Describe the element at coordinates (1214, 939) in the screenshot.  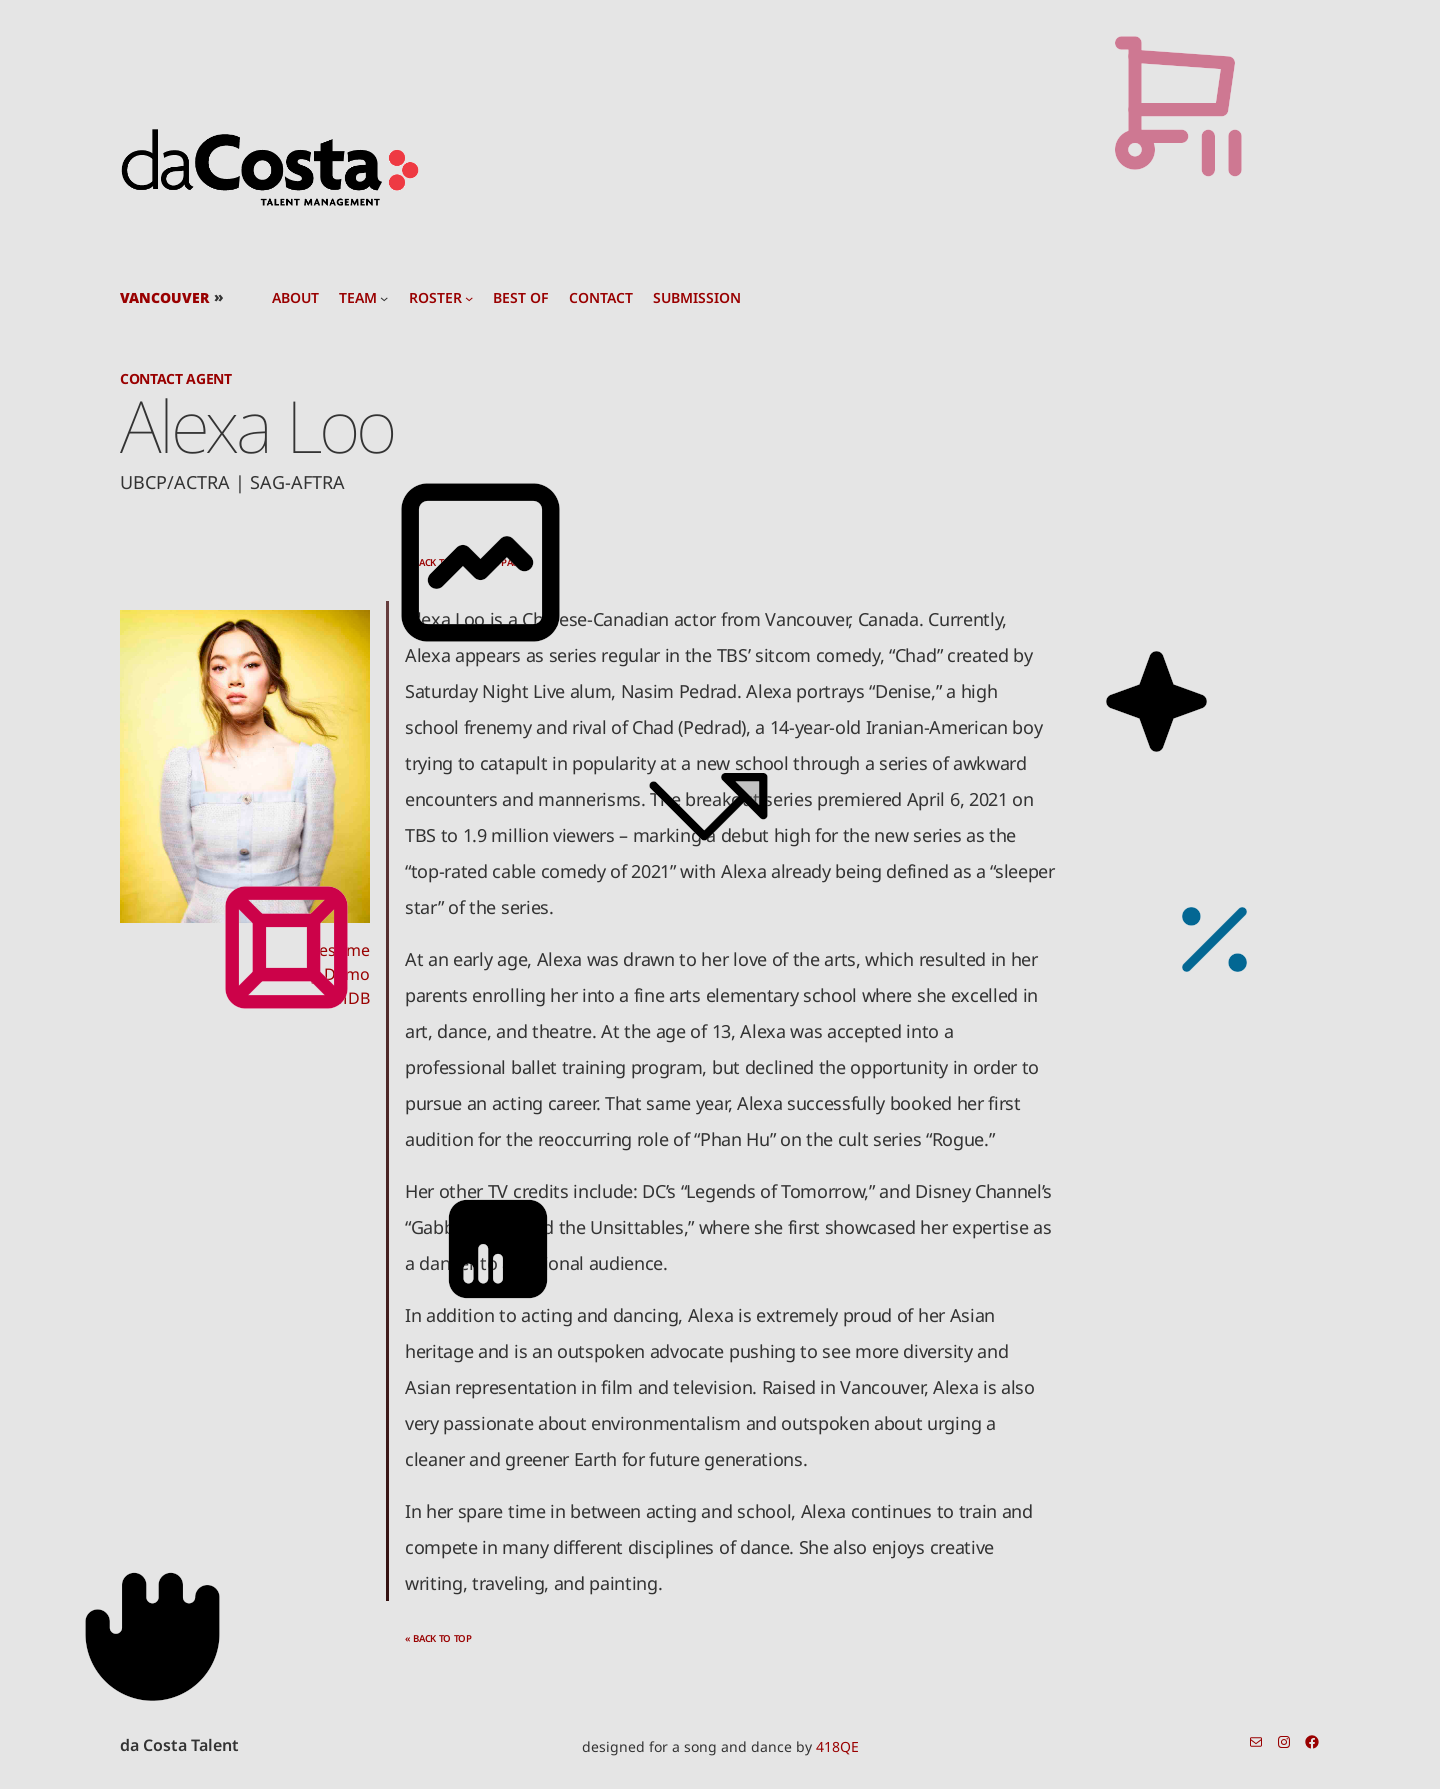
I see `view or apply a discount` at that location.